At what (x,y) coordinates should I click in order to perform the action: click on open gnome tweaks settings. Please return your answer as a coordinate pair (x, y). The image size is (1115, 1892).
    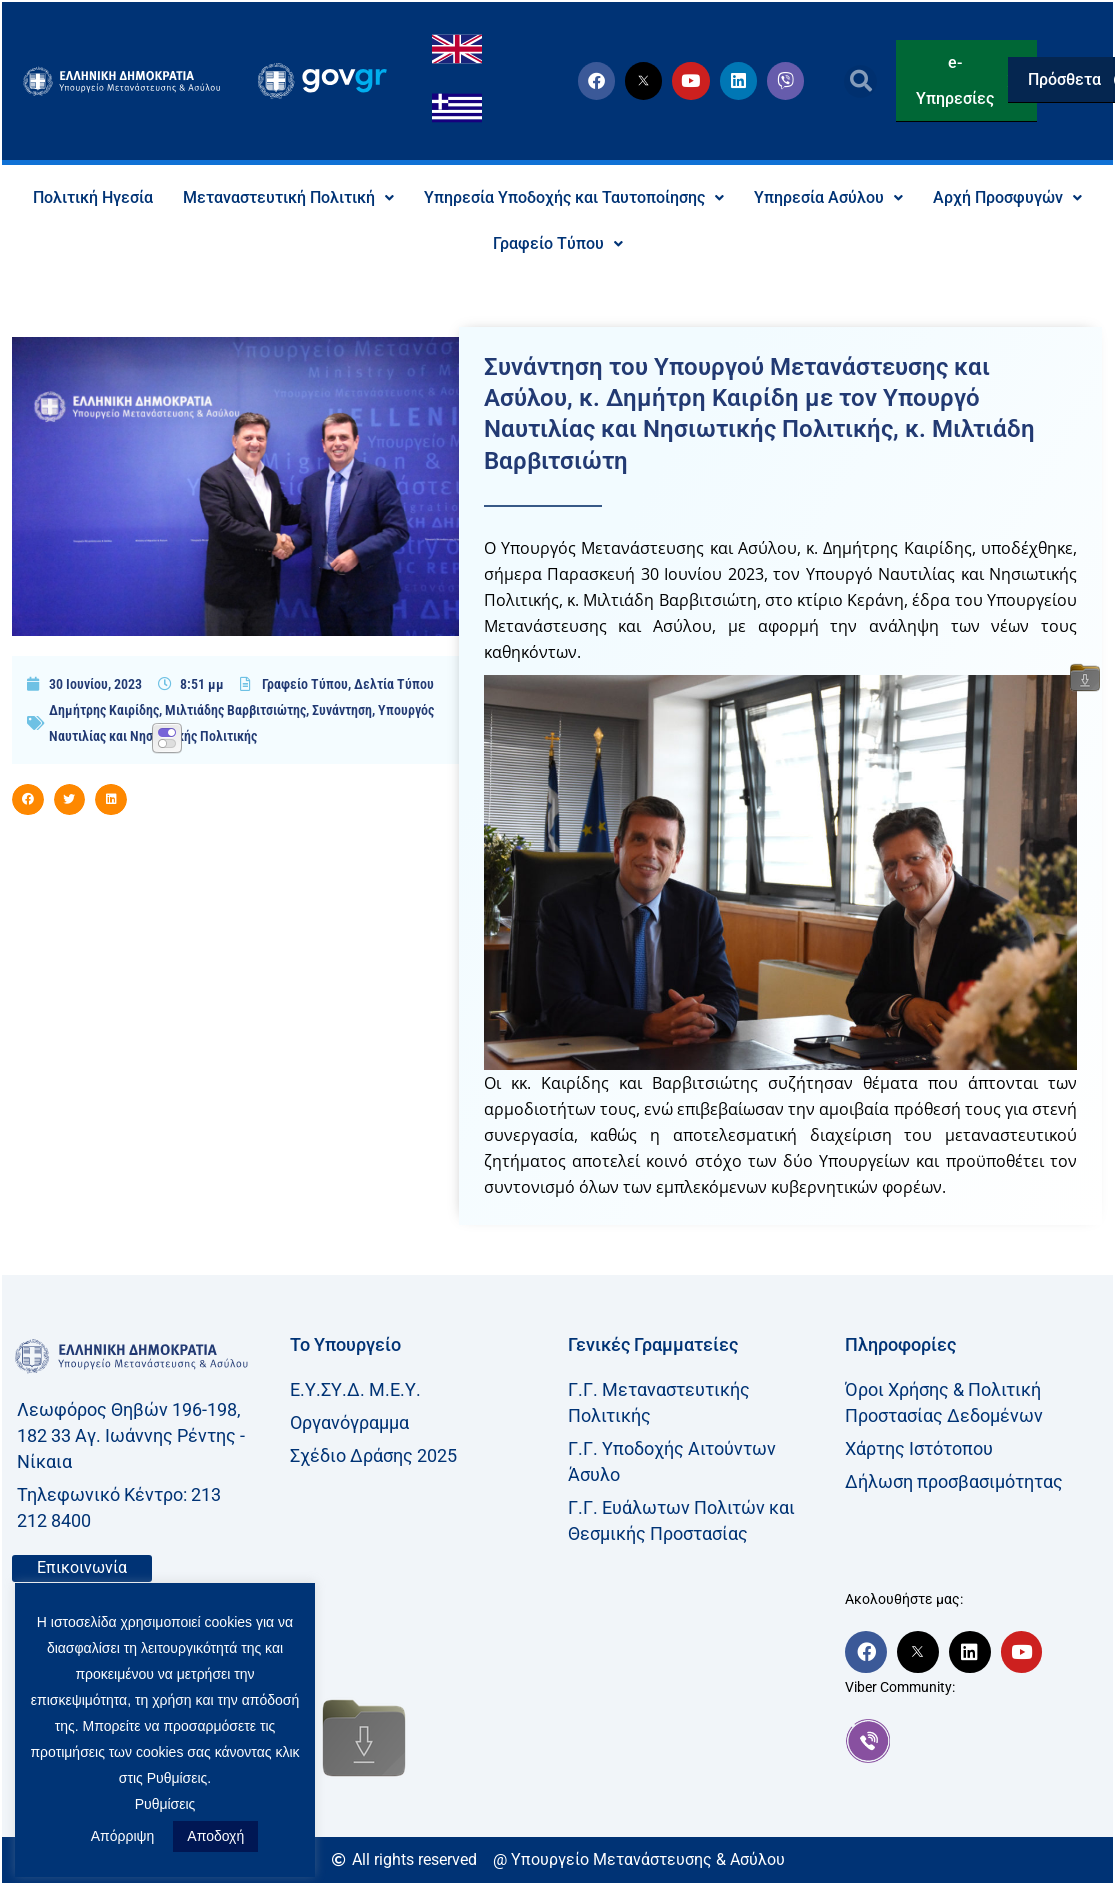
    Looking at the image, I should click on (167, 738).